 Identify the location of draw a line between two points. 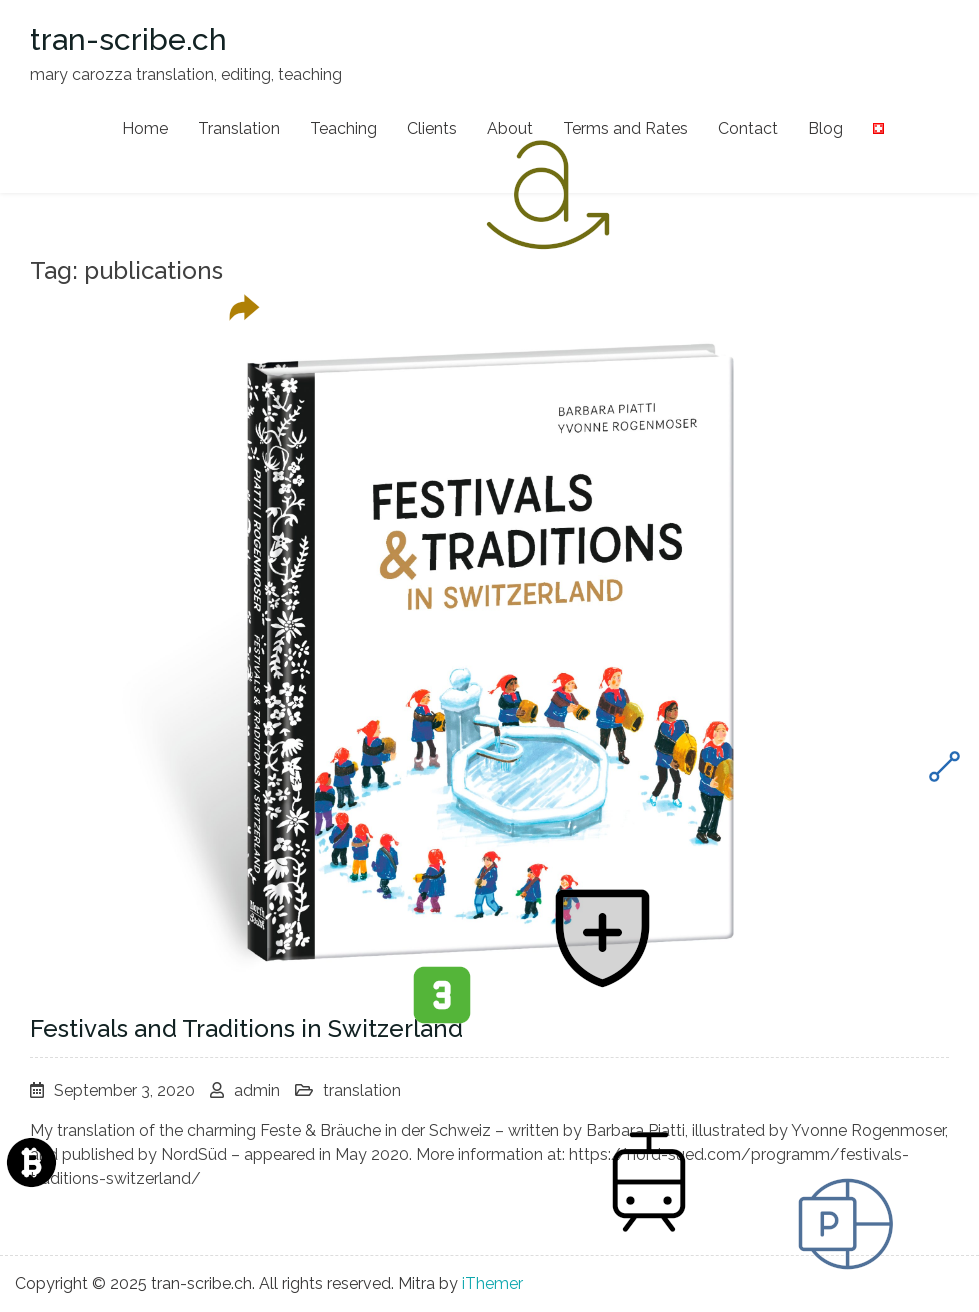
(944, 766).